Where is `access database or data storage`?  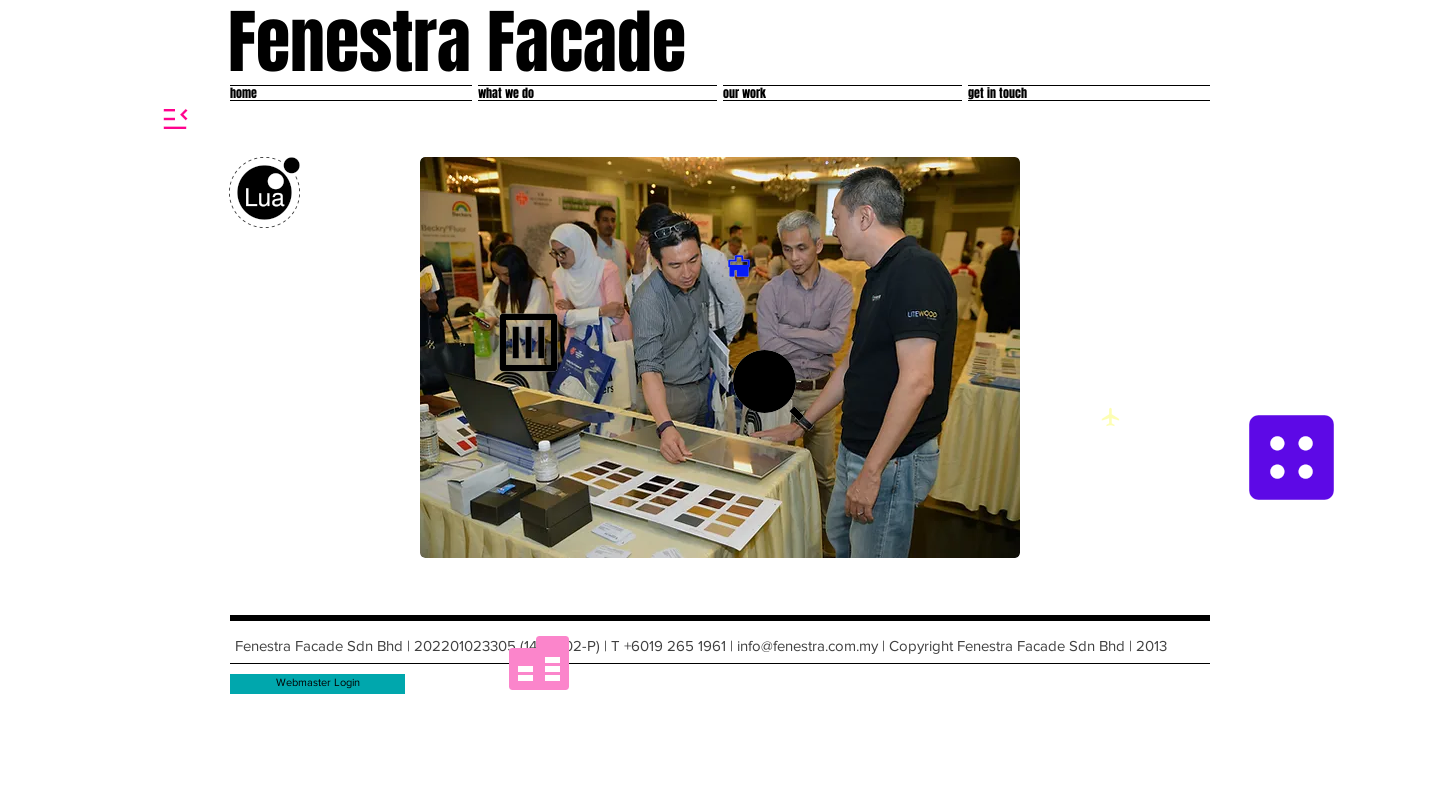
access database or data storage is located at coordinates (539, 663).